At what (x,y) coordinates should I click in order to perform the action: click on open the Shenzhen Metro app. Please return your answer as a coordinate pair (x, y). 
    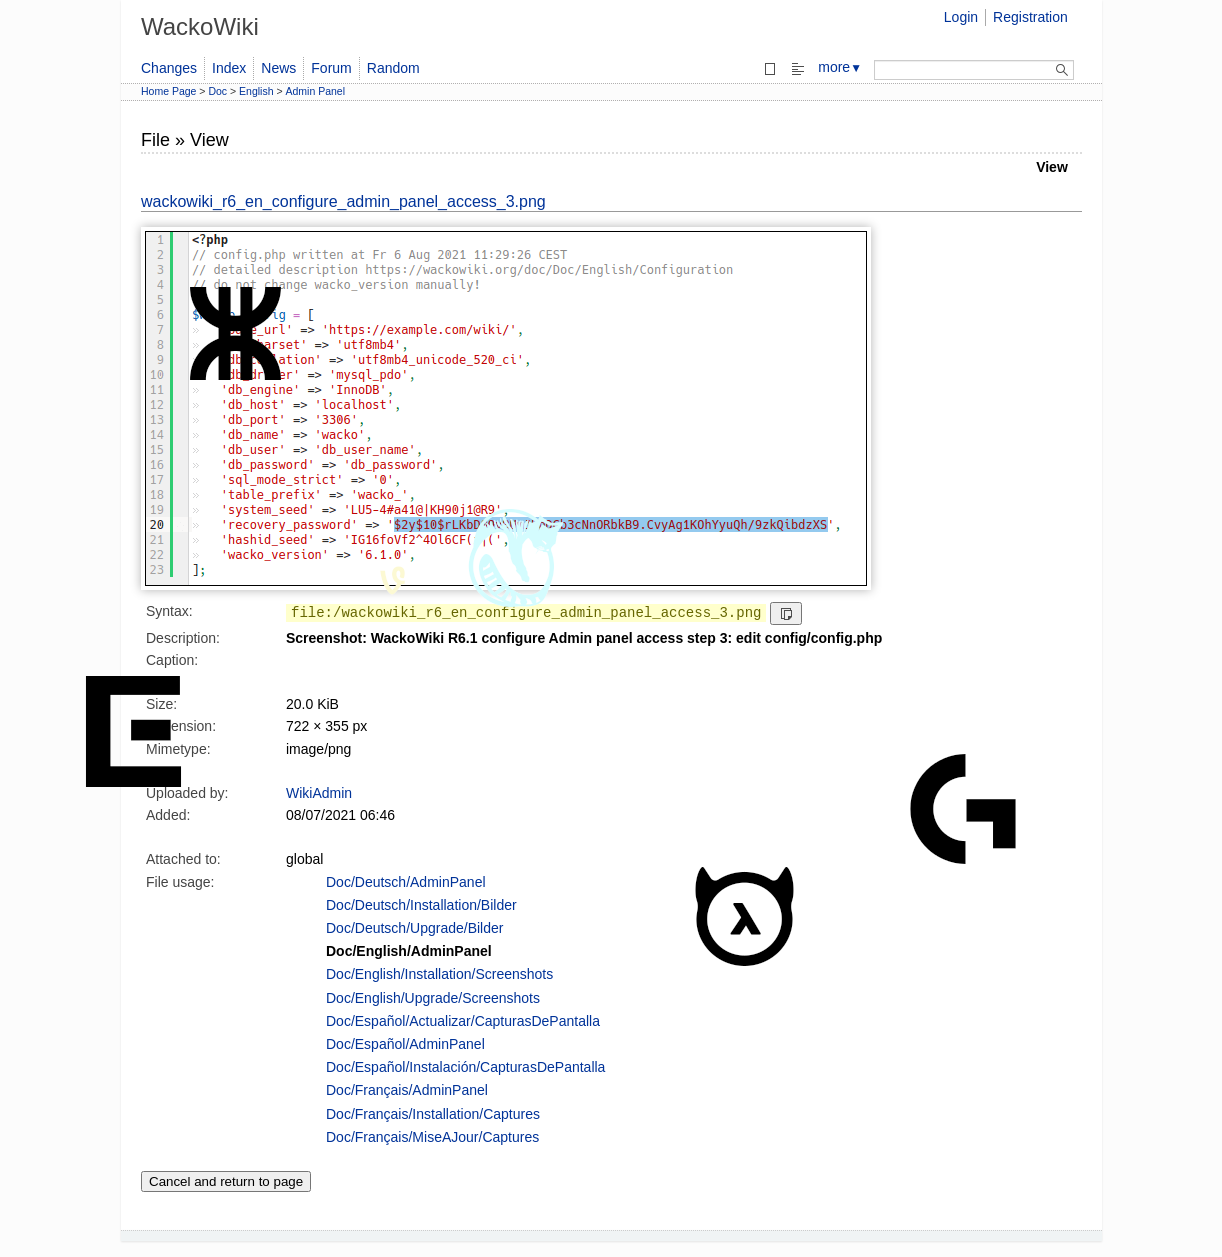
    Looking at the image, I should click on (235, 333).